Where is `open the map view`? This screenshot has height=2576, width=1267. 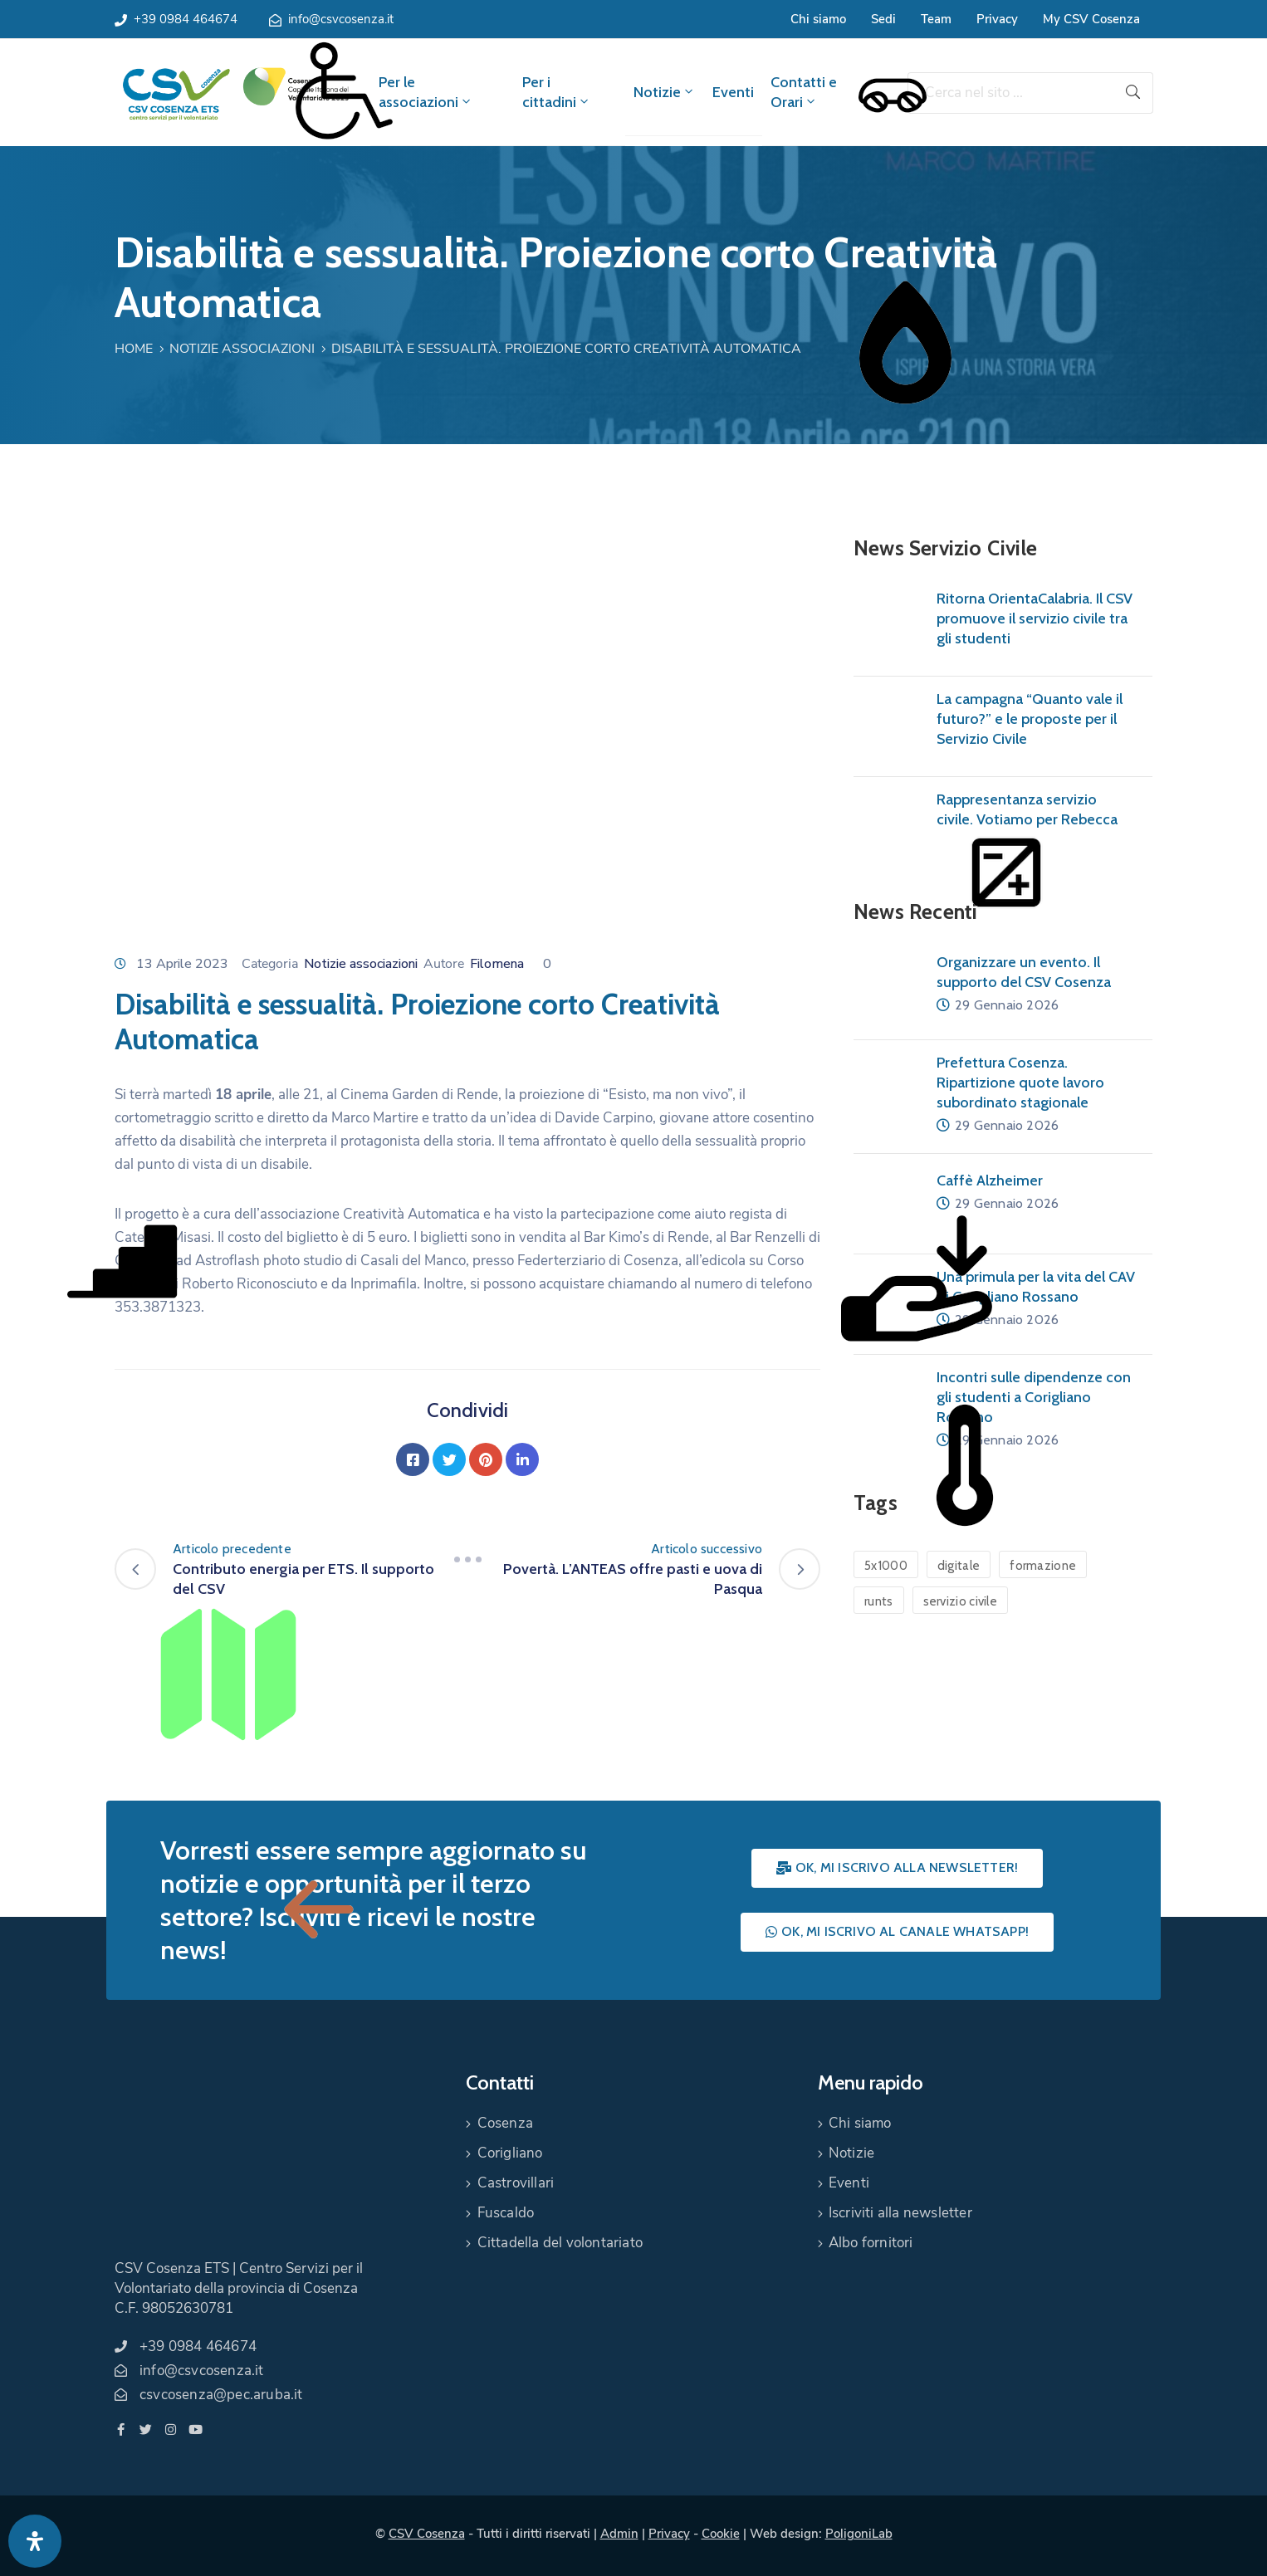 open the map view is located at coordinates (228, 1674).